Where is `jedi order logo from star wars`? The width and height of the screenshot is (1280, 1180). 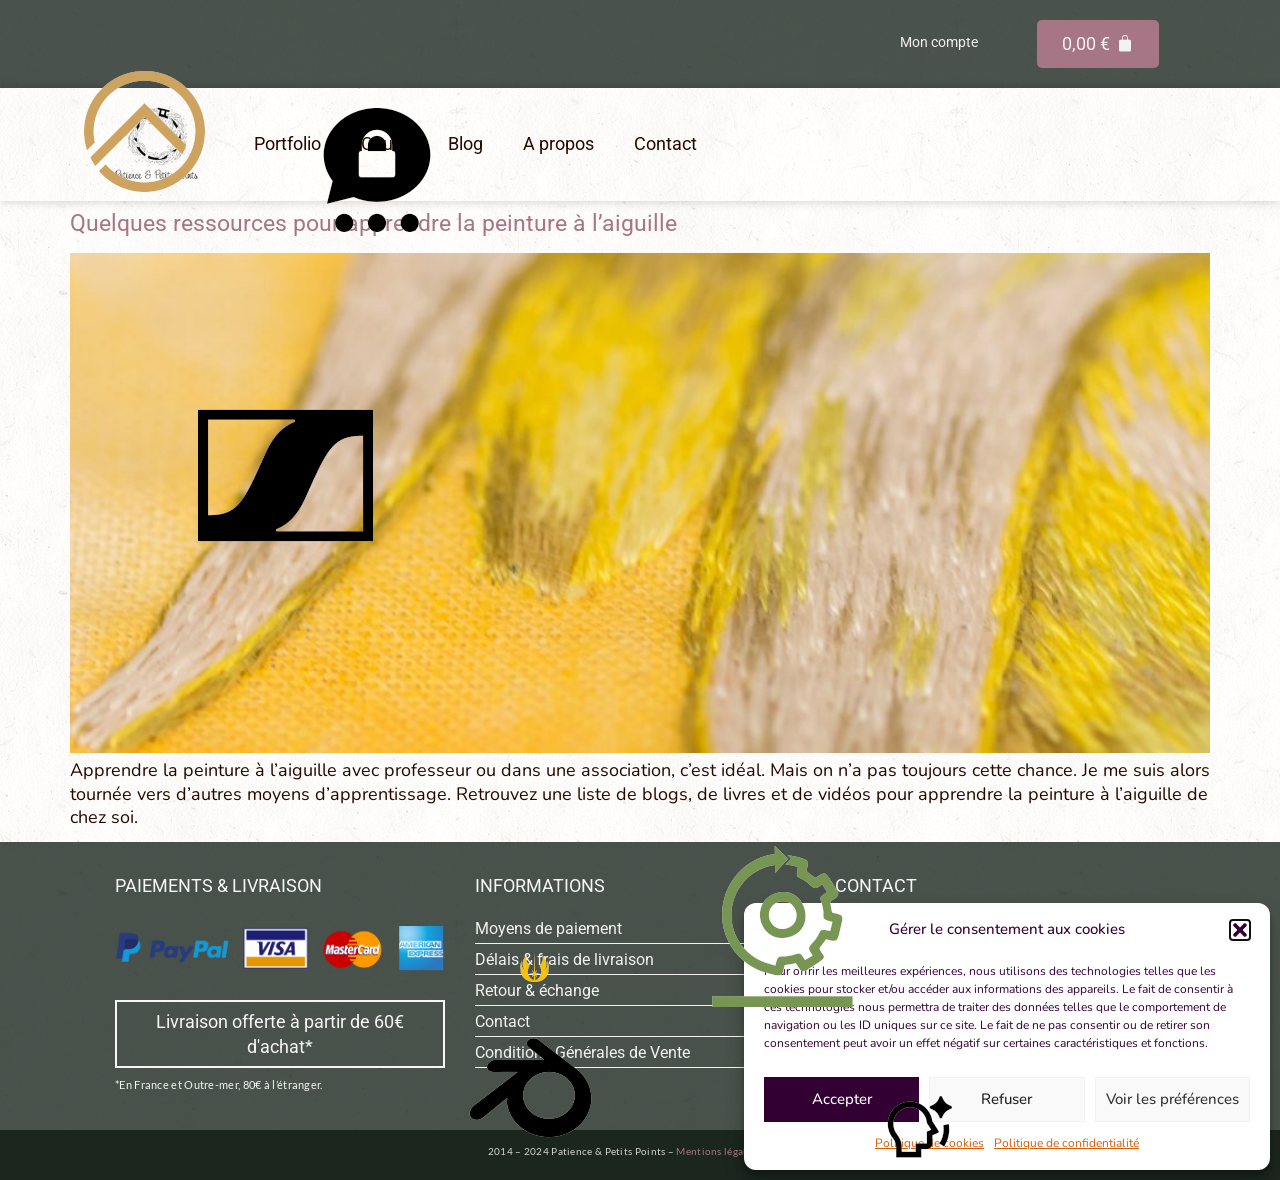
jedi order logo from star wars is located at coordinates (534, 967).